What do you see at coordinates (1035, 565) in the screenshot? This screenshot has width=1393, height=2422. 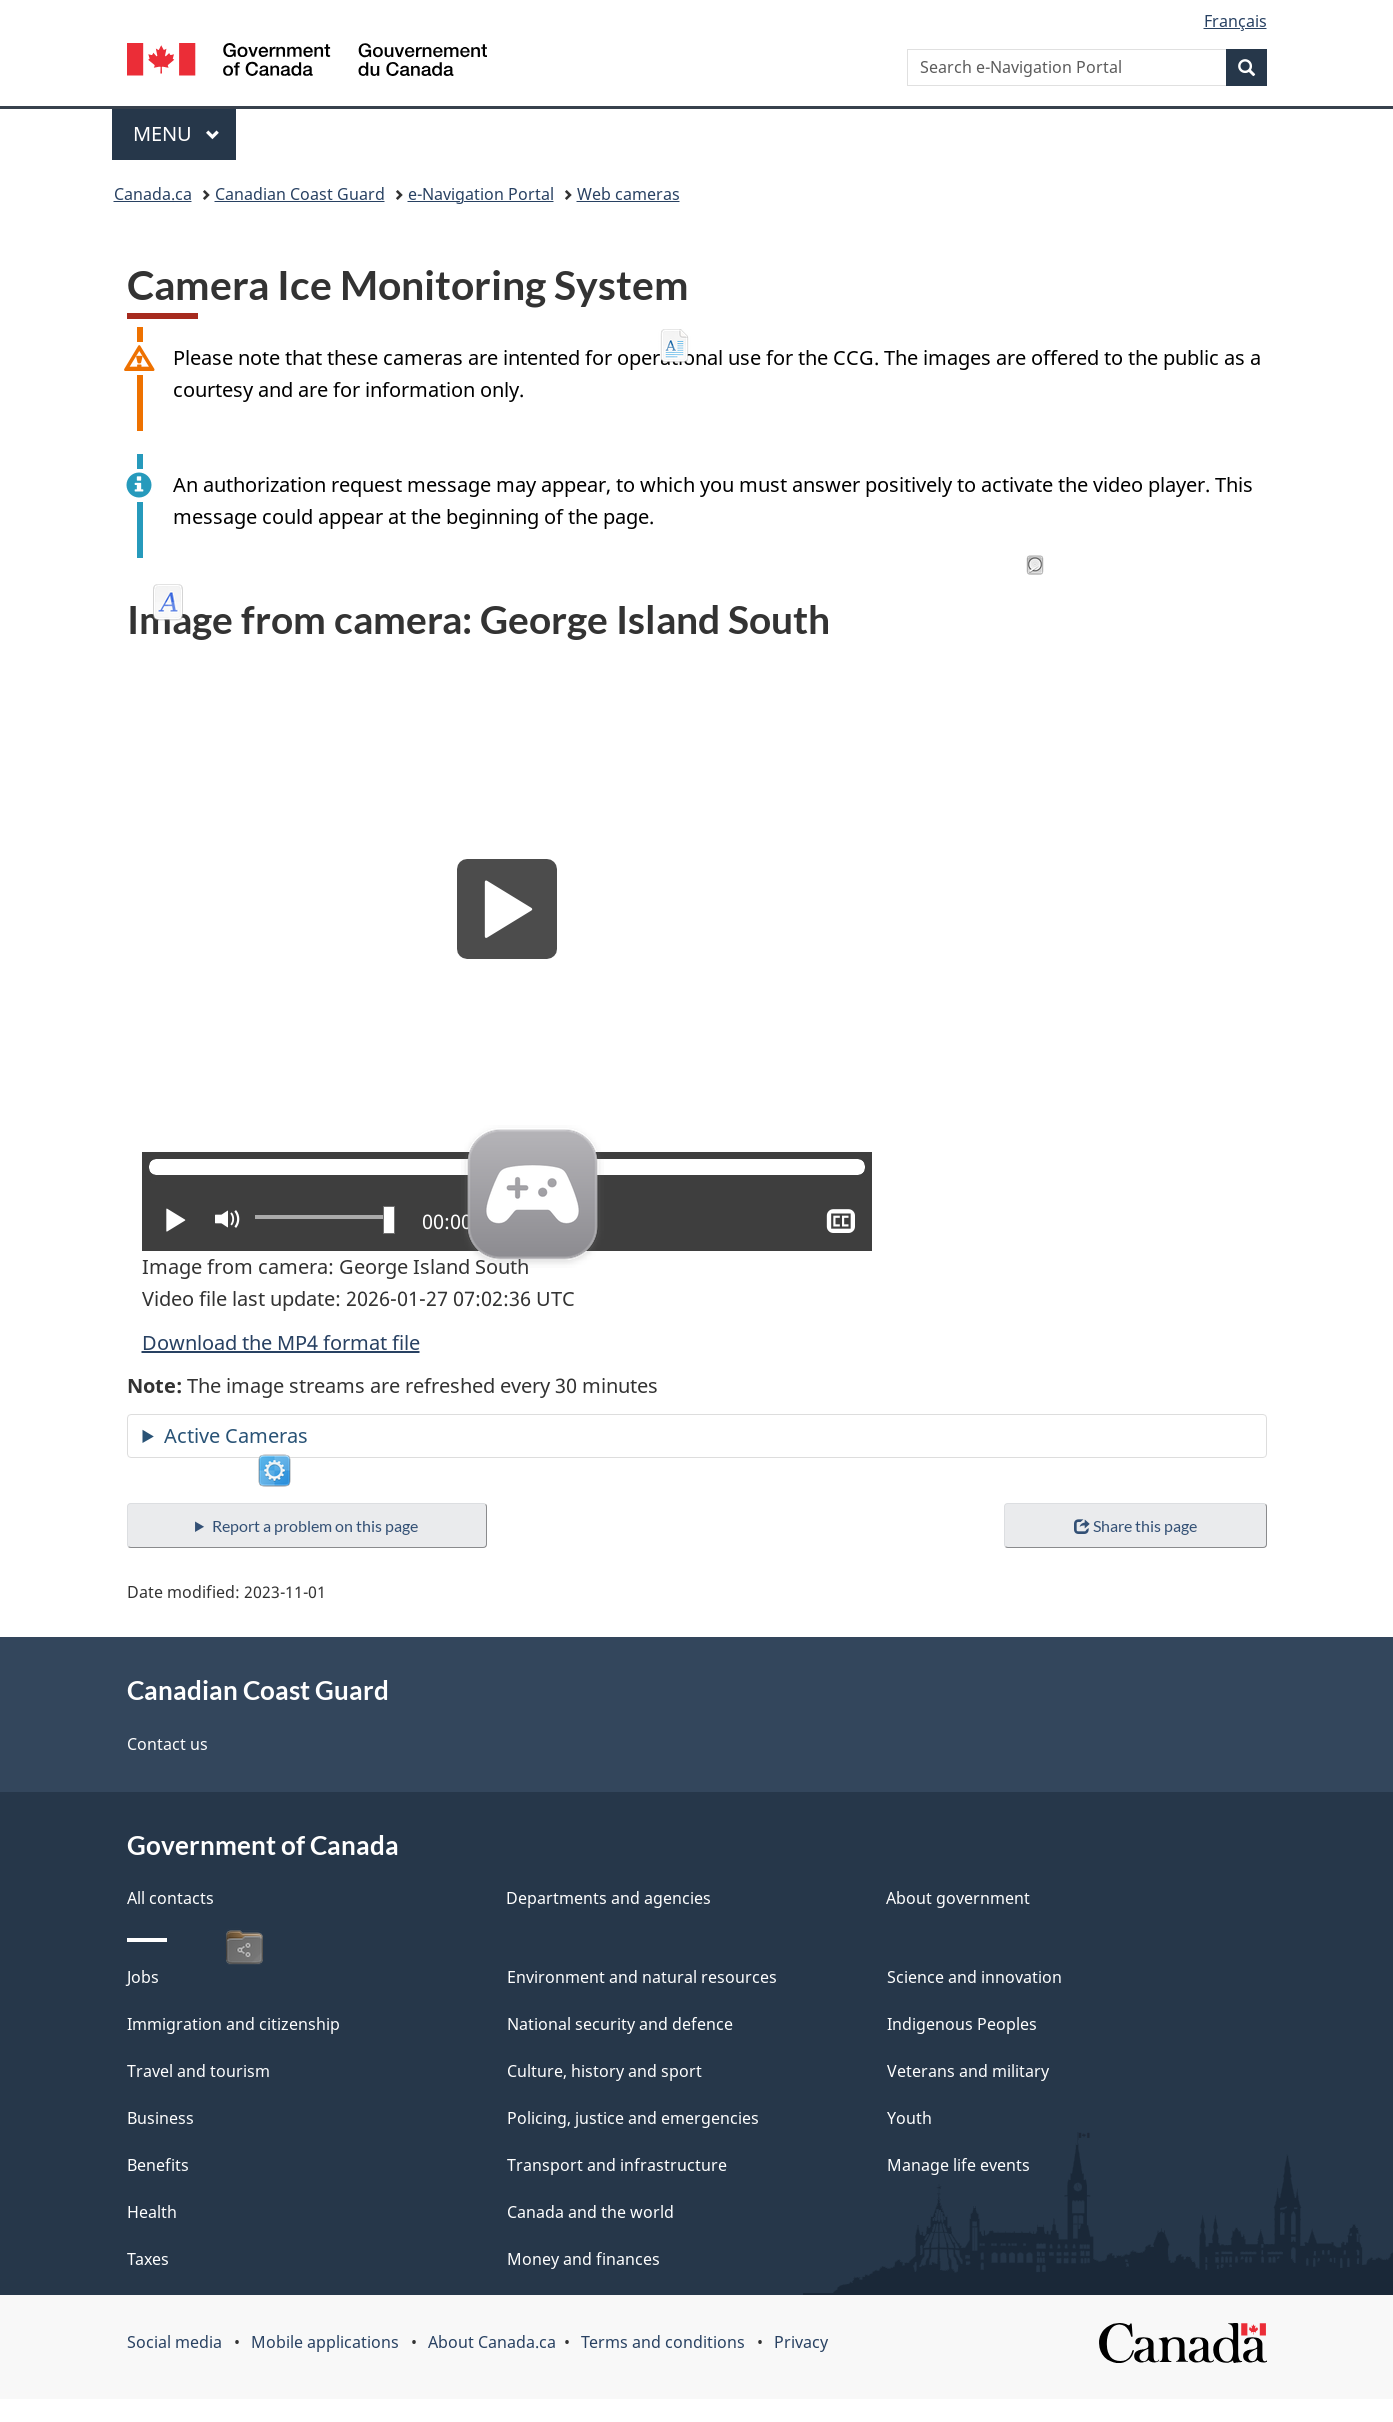 I see `open disk management utility` at bounding box center [1035, 565].